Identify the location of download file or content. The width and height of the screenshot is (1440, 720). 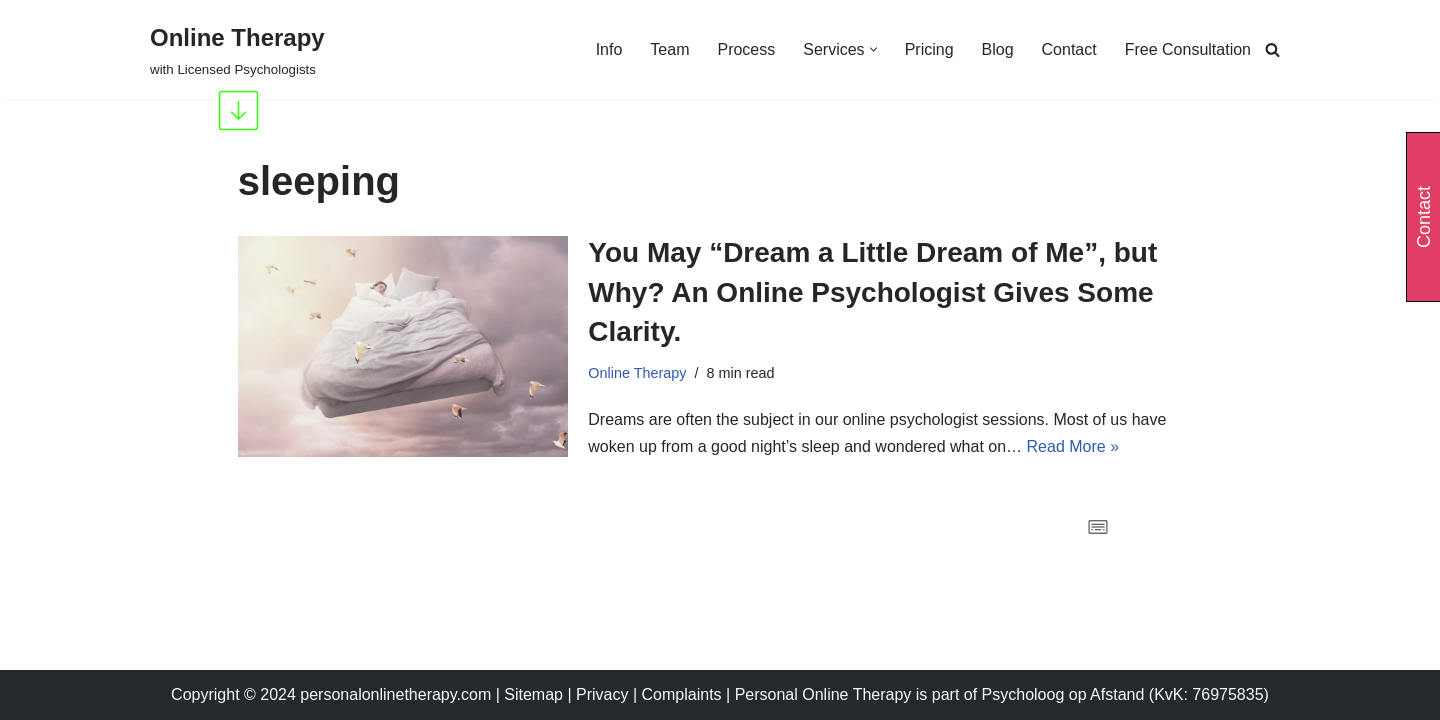
(238, 110).